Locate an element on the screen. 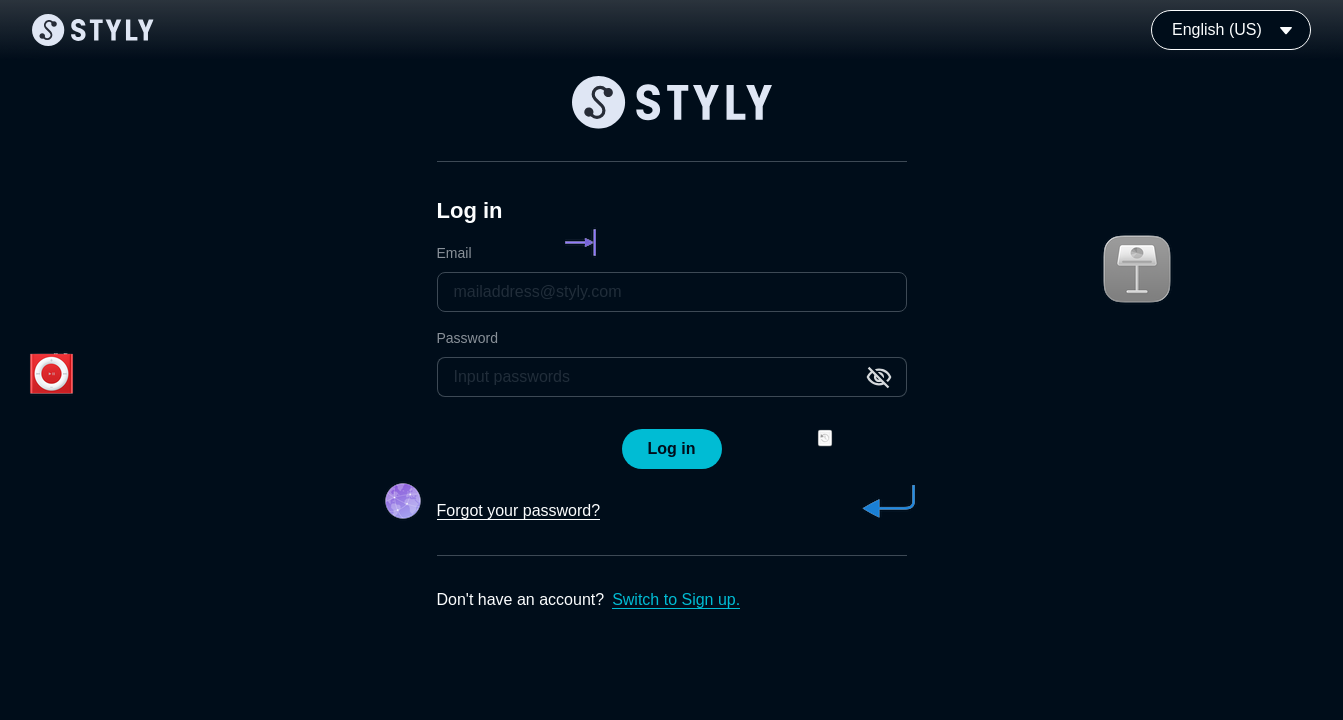  reply to an email message is located at coordinates (888, 501).